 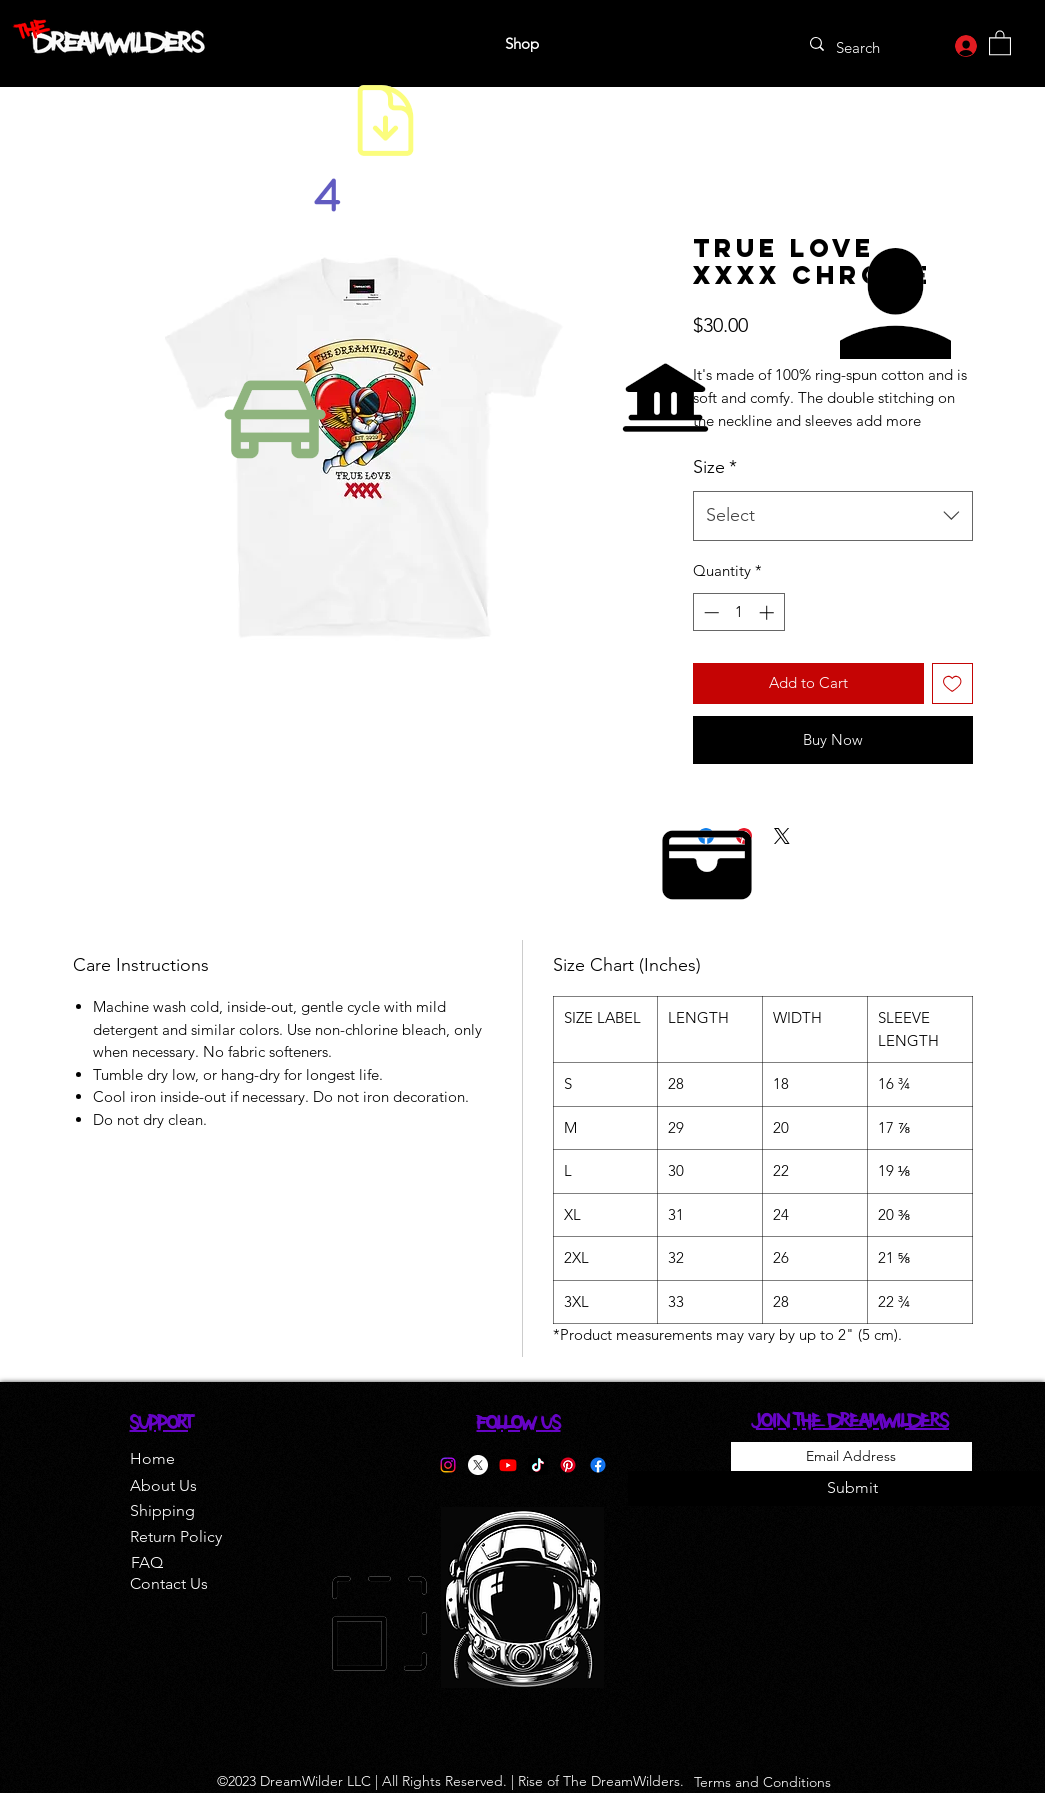 I want to click on access vehicle or driving settings, so click(x=275, y=421).